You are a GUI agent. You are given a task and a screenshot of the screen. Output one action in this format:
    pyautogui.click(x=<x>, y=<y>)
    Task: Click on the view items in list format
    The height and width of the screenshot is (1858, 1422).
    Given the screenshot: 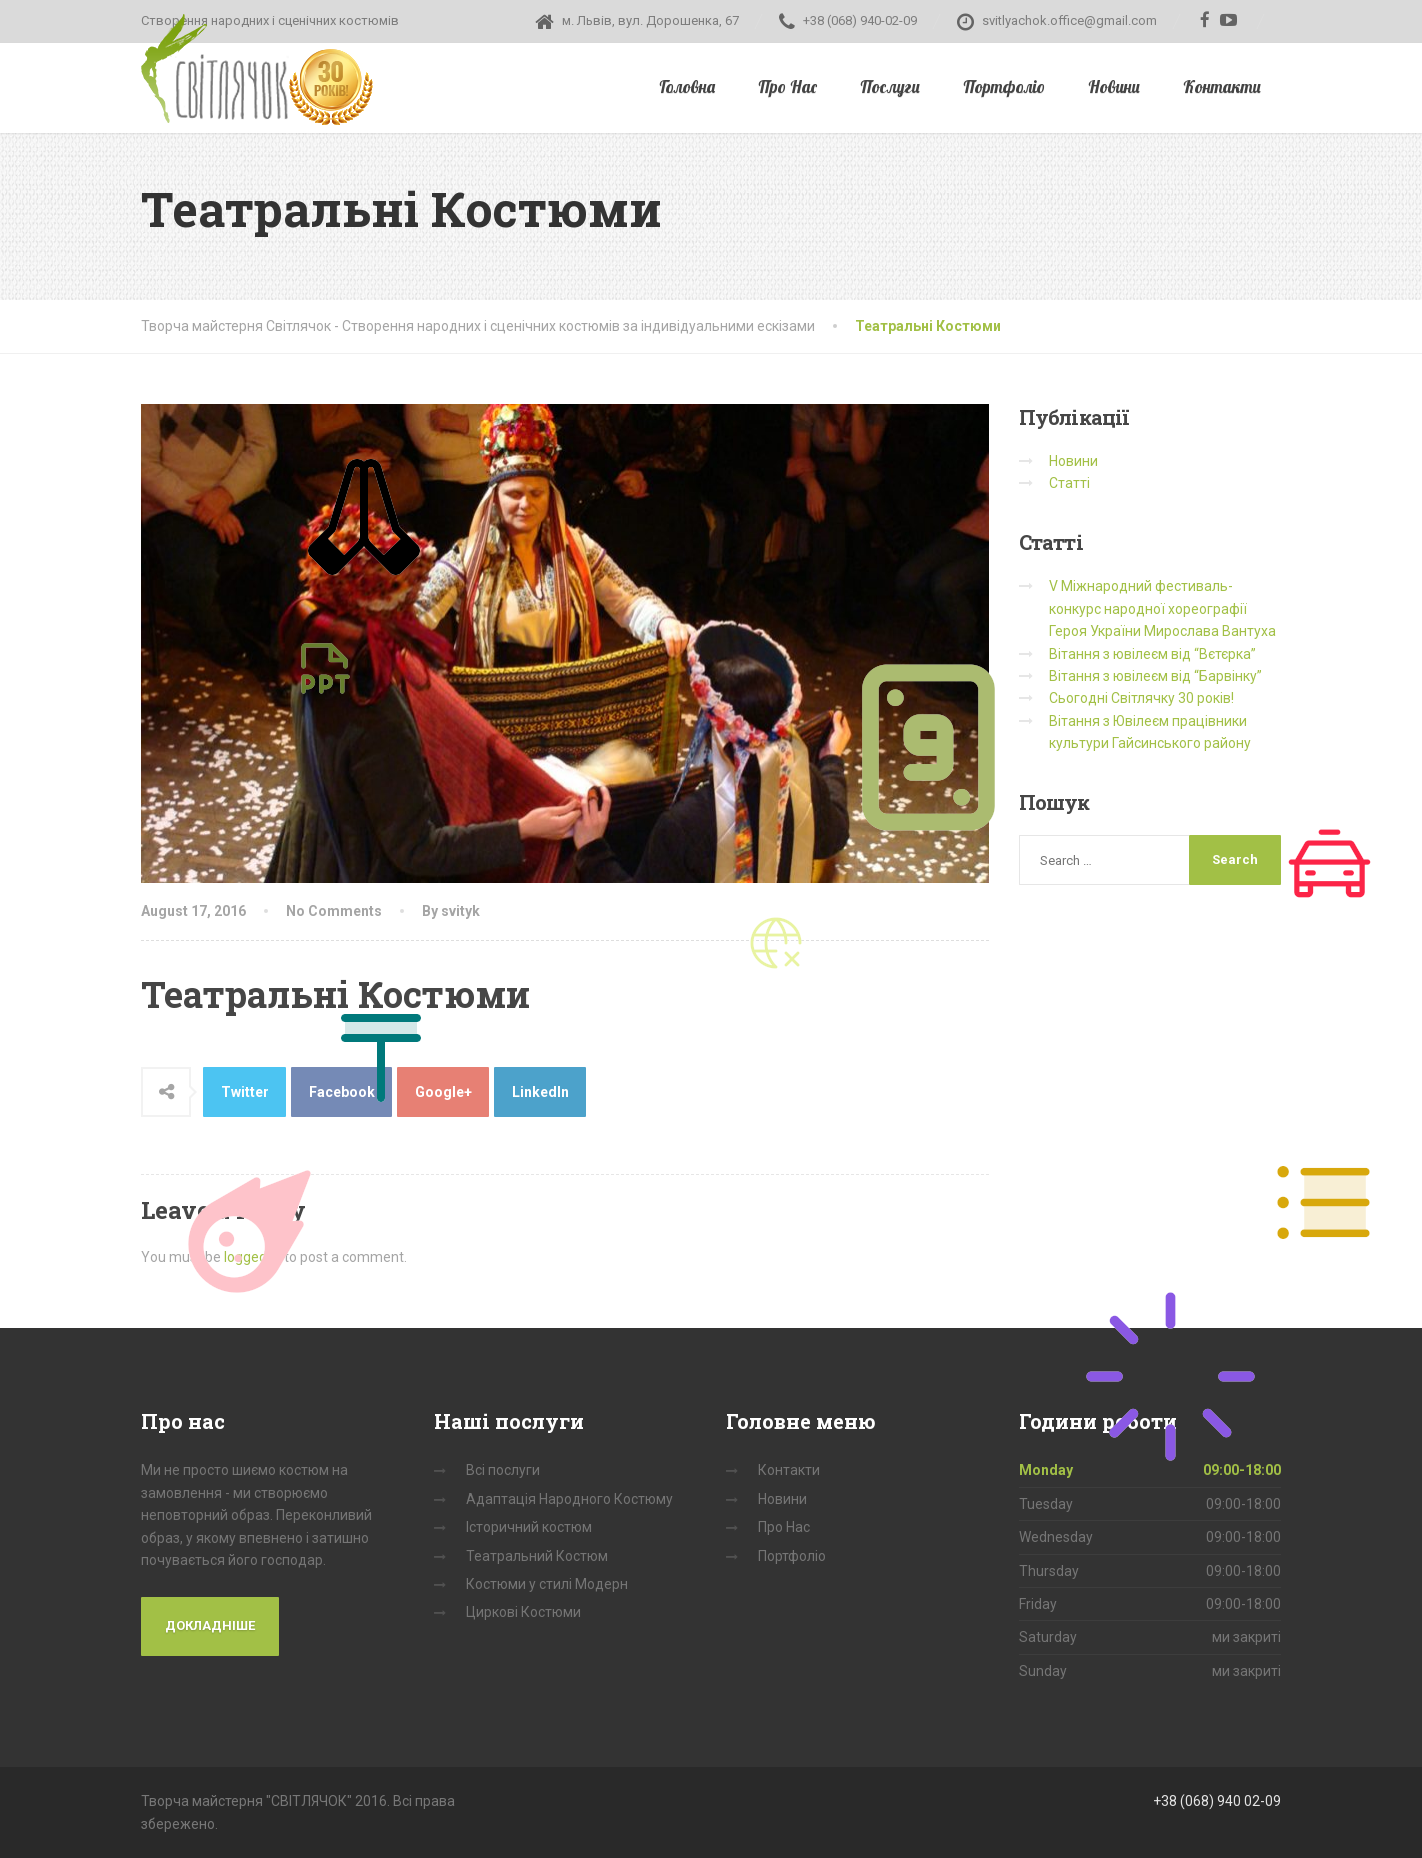 What is the action you would take?
    pyautogui.click(x=1323, y=1202)
    